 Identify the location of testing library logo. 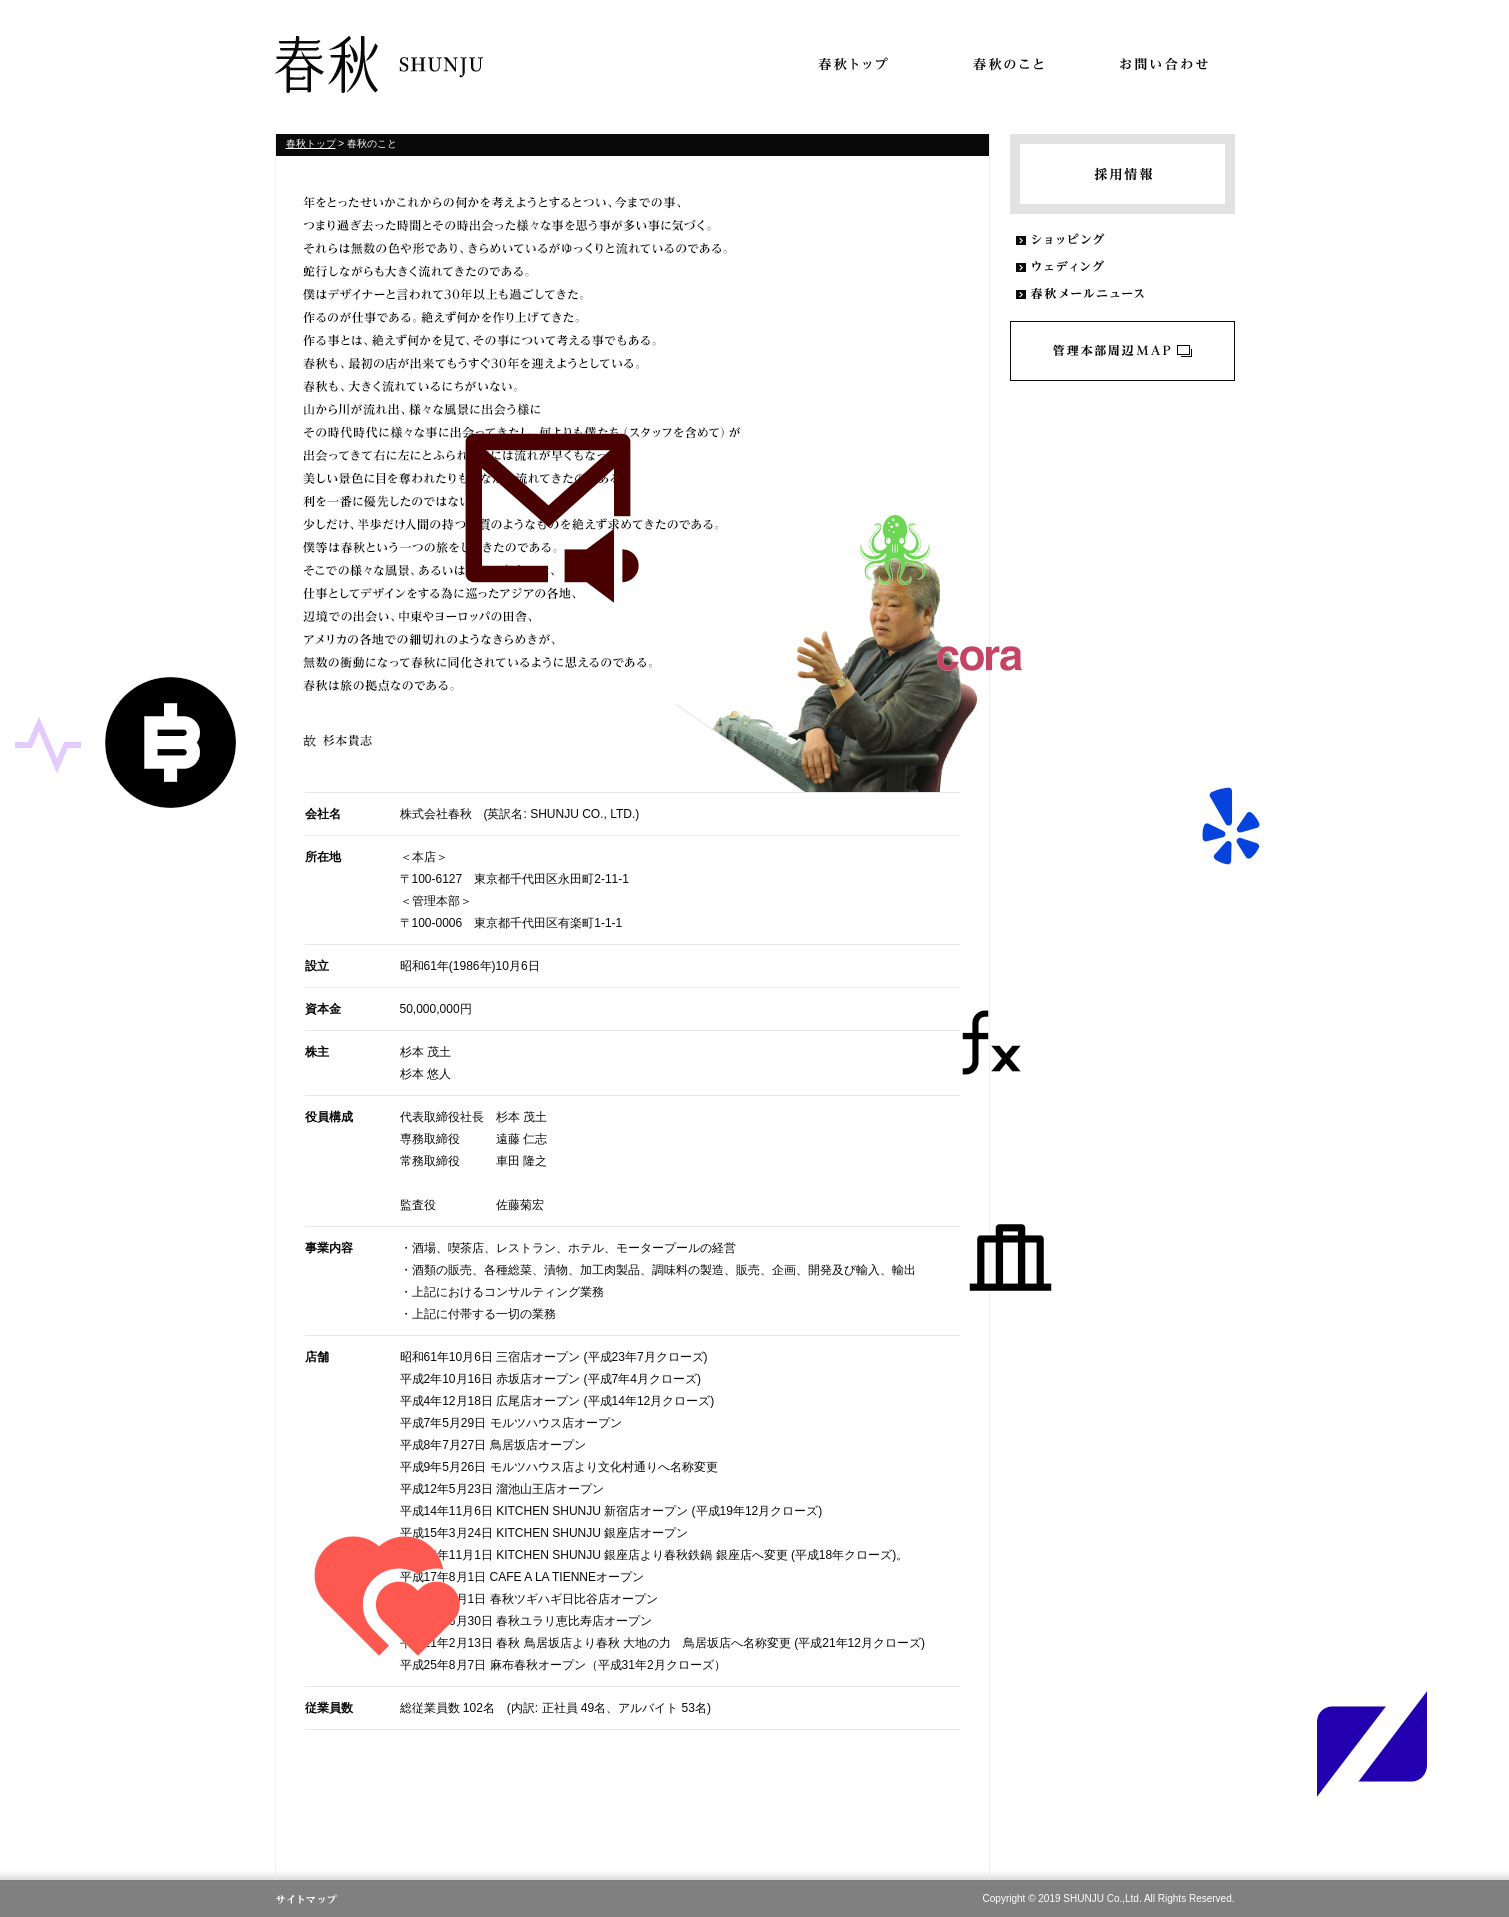
(895, 550).